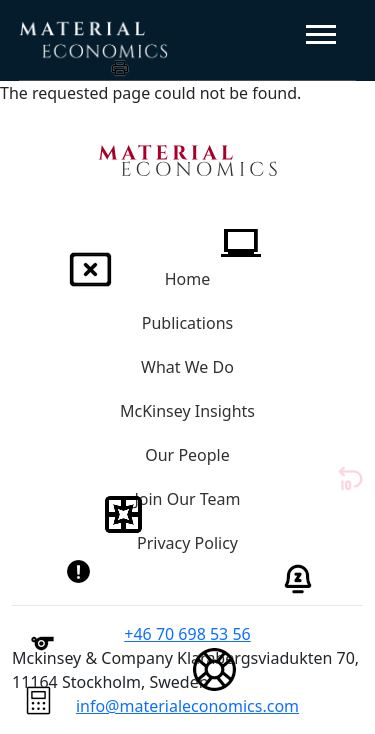 The height and width of the screenshot is (734, 375). What do you see at coordinates (298, 579) in the screenshot?
I see `snooze notifications` at bounding box center [298, 579].